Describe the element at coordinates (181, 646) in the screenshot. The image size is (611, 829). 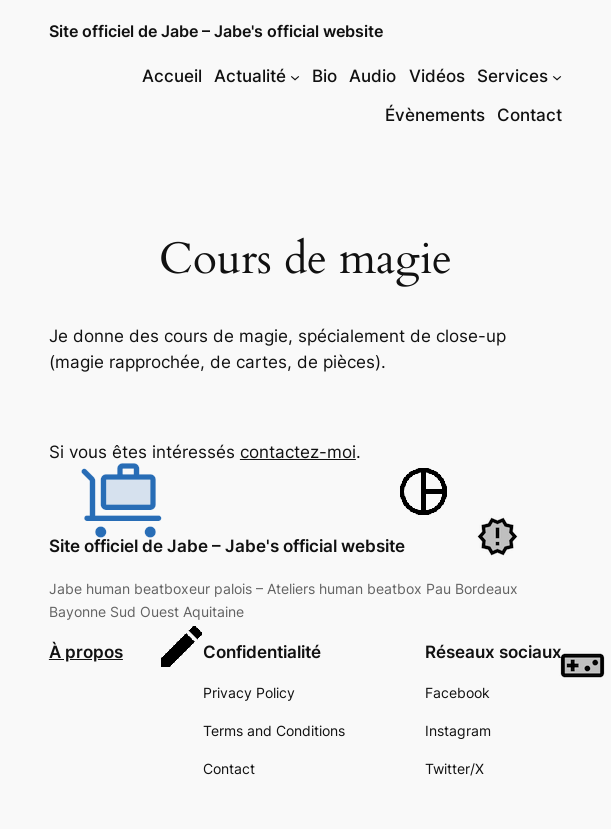
I see `create or compose new content` at that location.